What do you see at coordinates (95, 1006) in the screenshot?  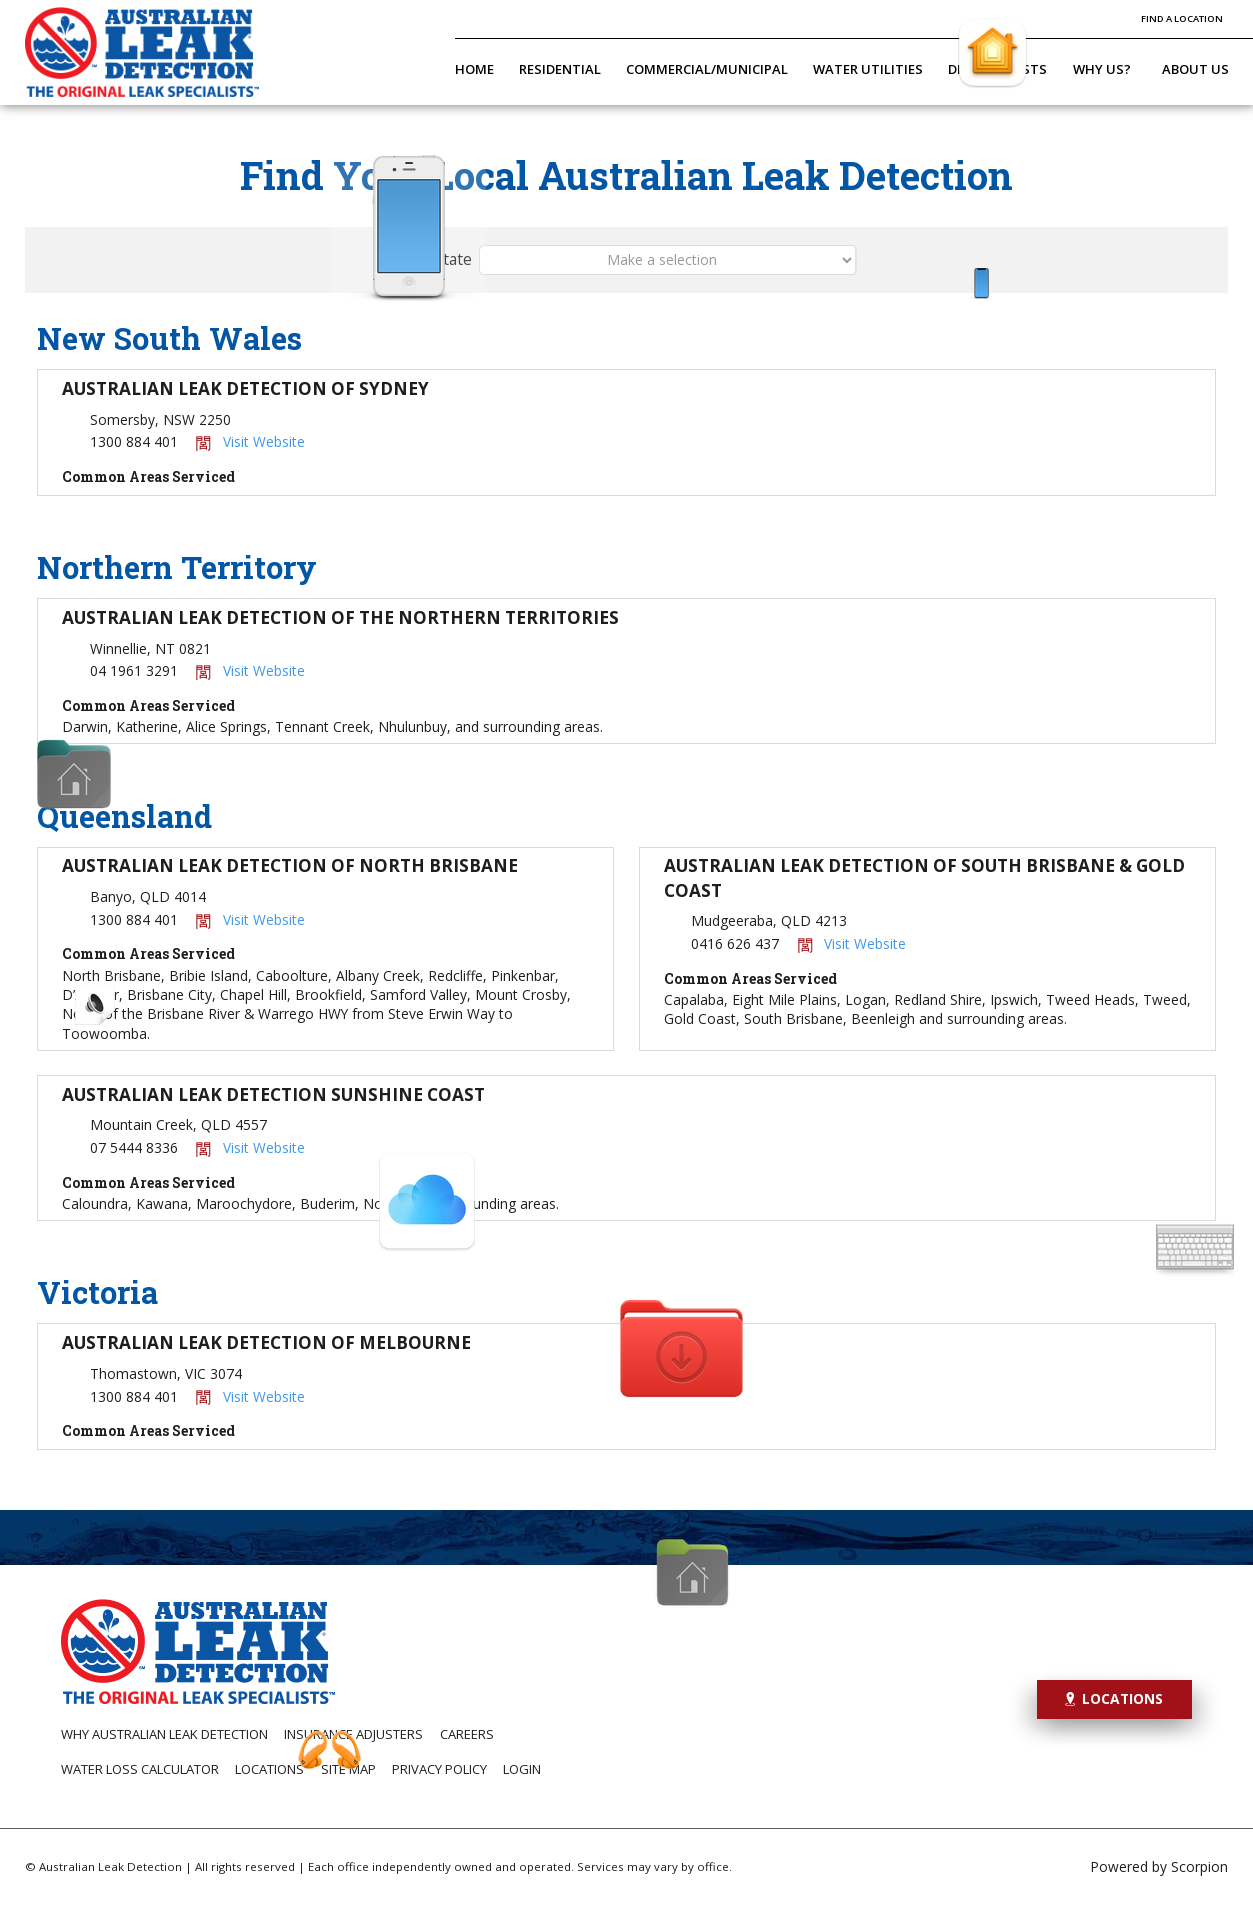 I see `a sound clipping or audio snippet file` at bounding box center [95, 1006].